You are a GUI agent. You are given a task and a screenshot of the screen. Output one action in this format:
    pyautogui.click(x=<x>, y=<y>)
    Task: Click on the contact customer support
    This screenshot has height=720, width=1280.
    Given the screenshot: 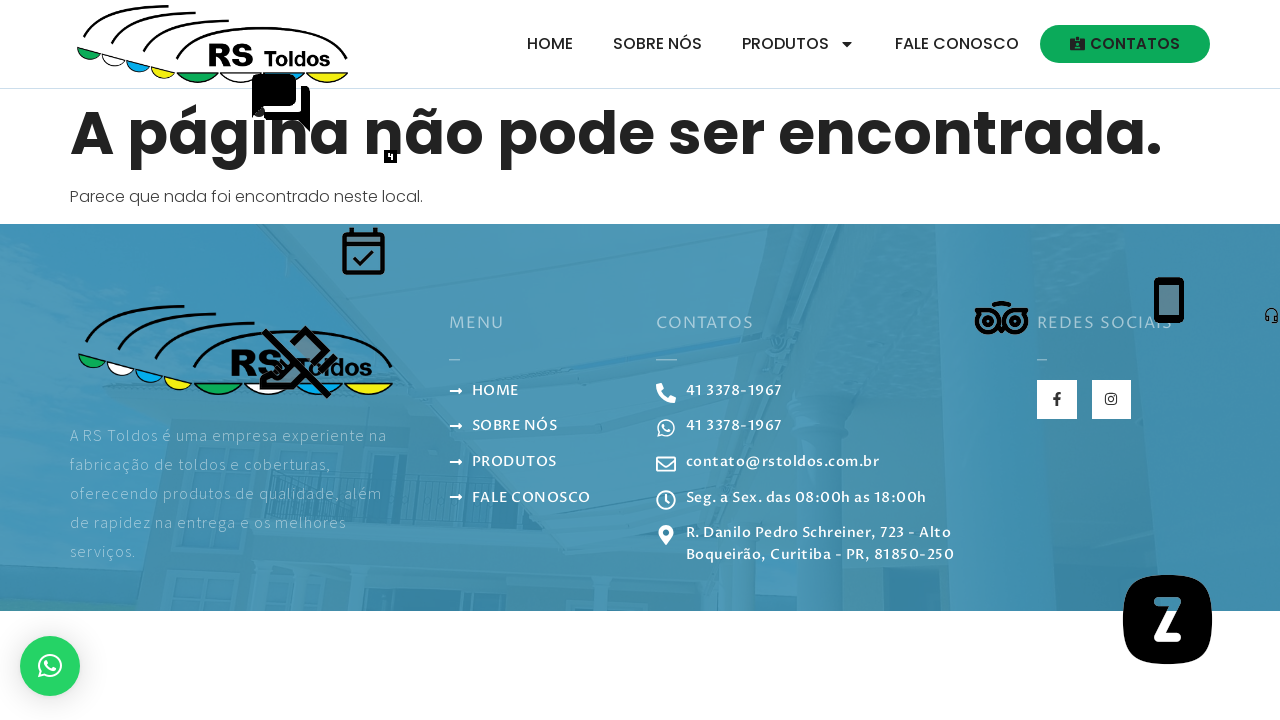 What is the action you would take?
    pyautogui.click(x=1271, y=315)
    